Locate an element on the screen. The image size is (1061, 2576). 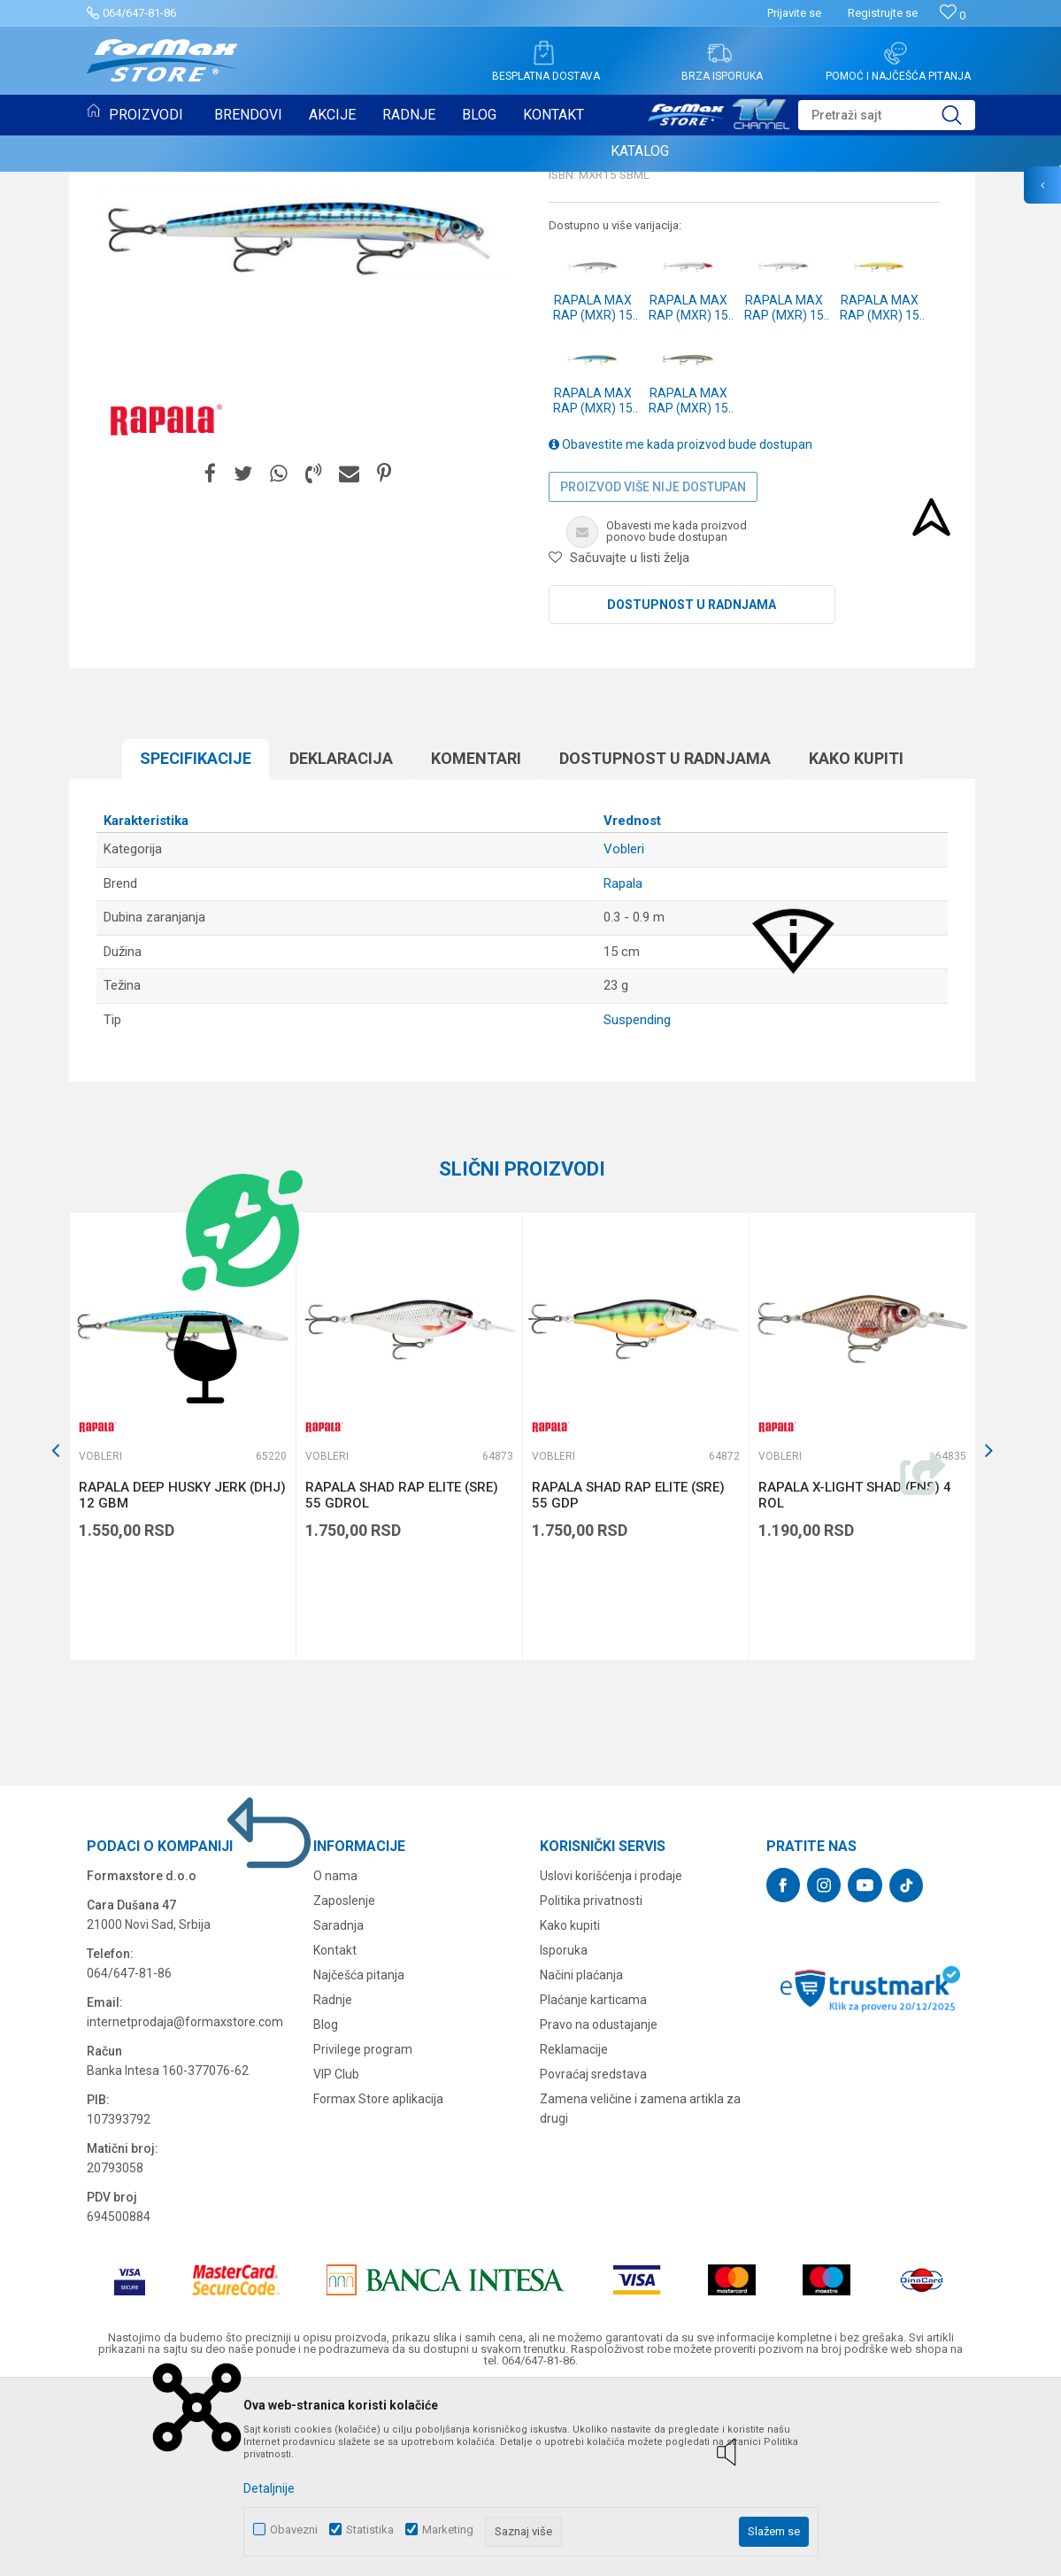
share content to another app or platform is located at coordinates (921, 1473).